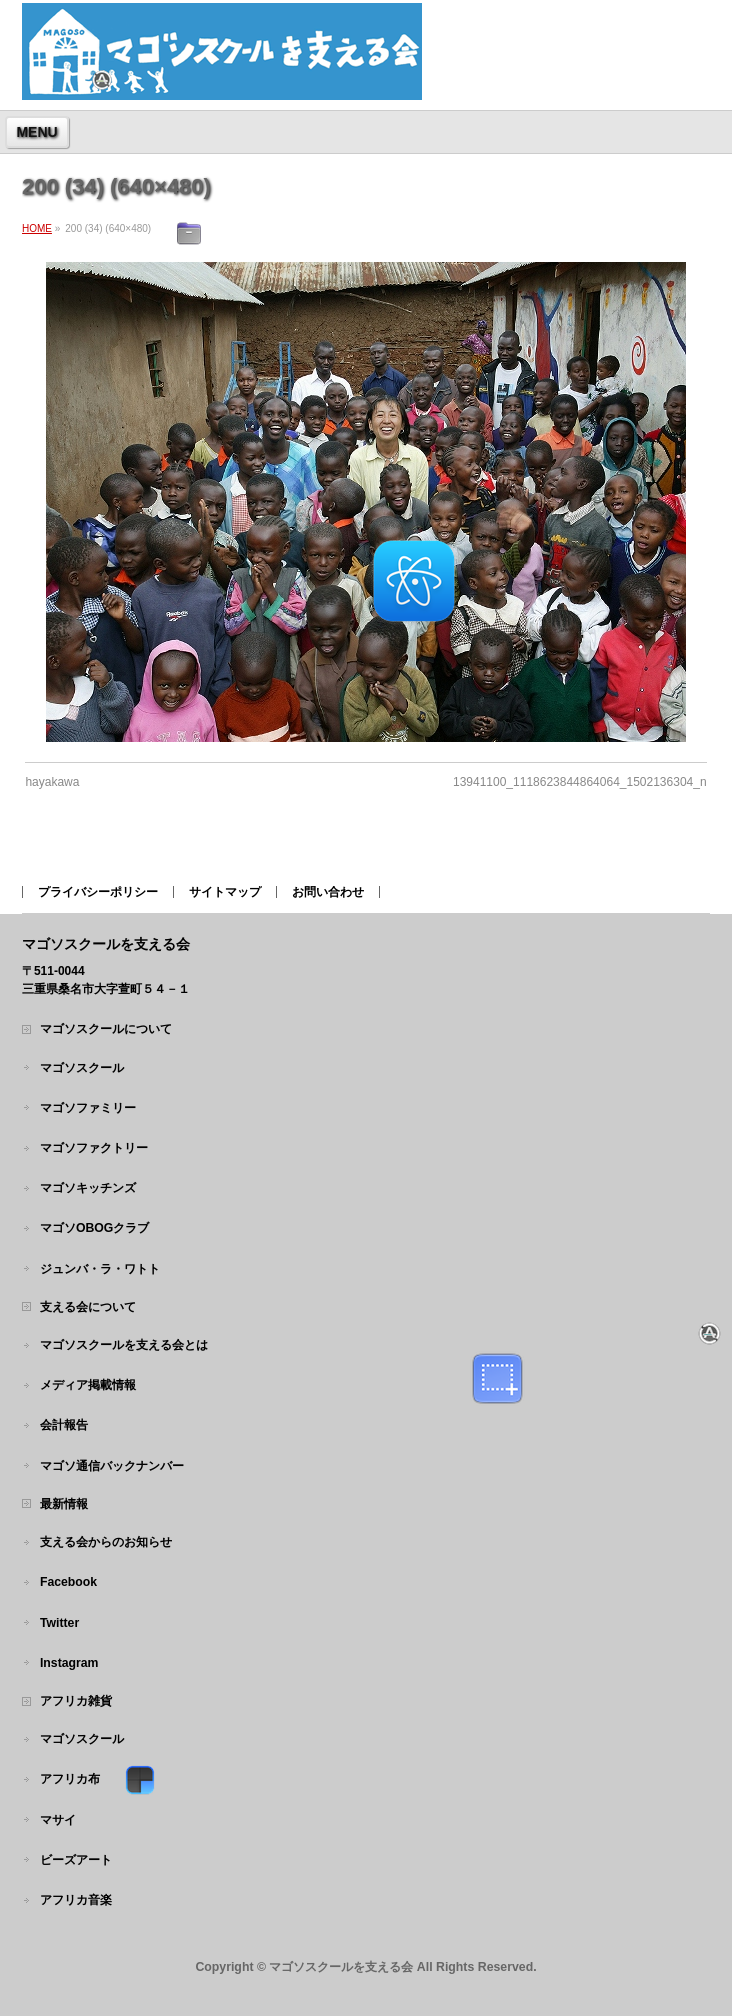 The height and width of the screenshot is (2016, 732). What do you see at coordinates (709, 1333) in the screenshot?
I see `check for and install software updates` at bounding box center [709, 1333].